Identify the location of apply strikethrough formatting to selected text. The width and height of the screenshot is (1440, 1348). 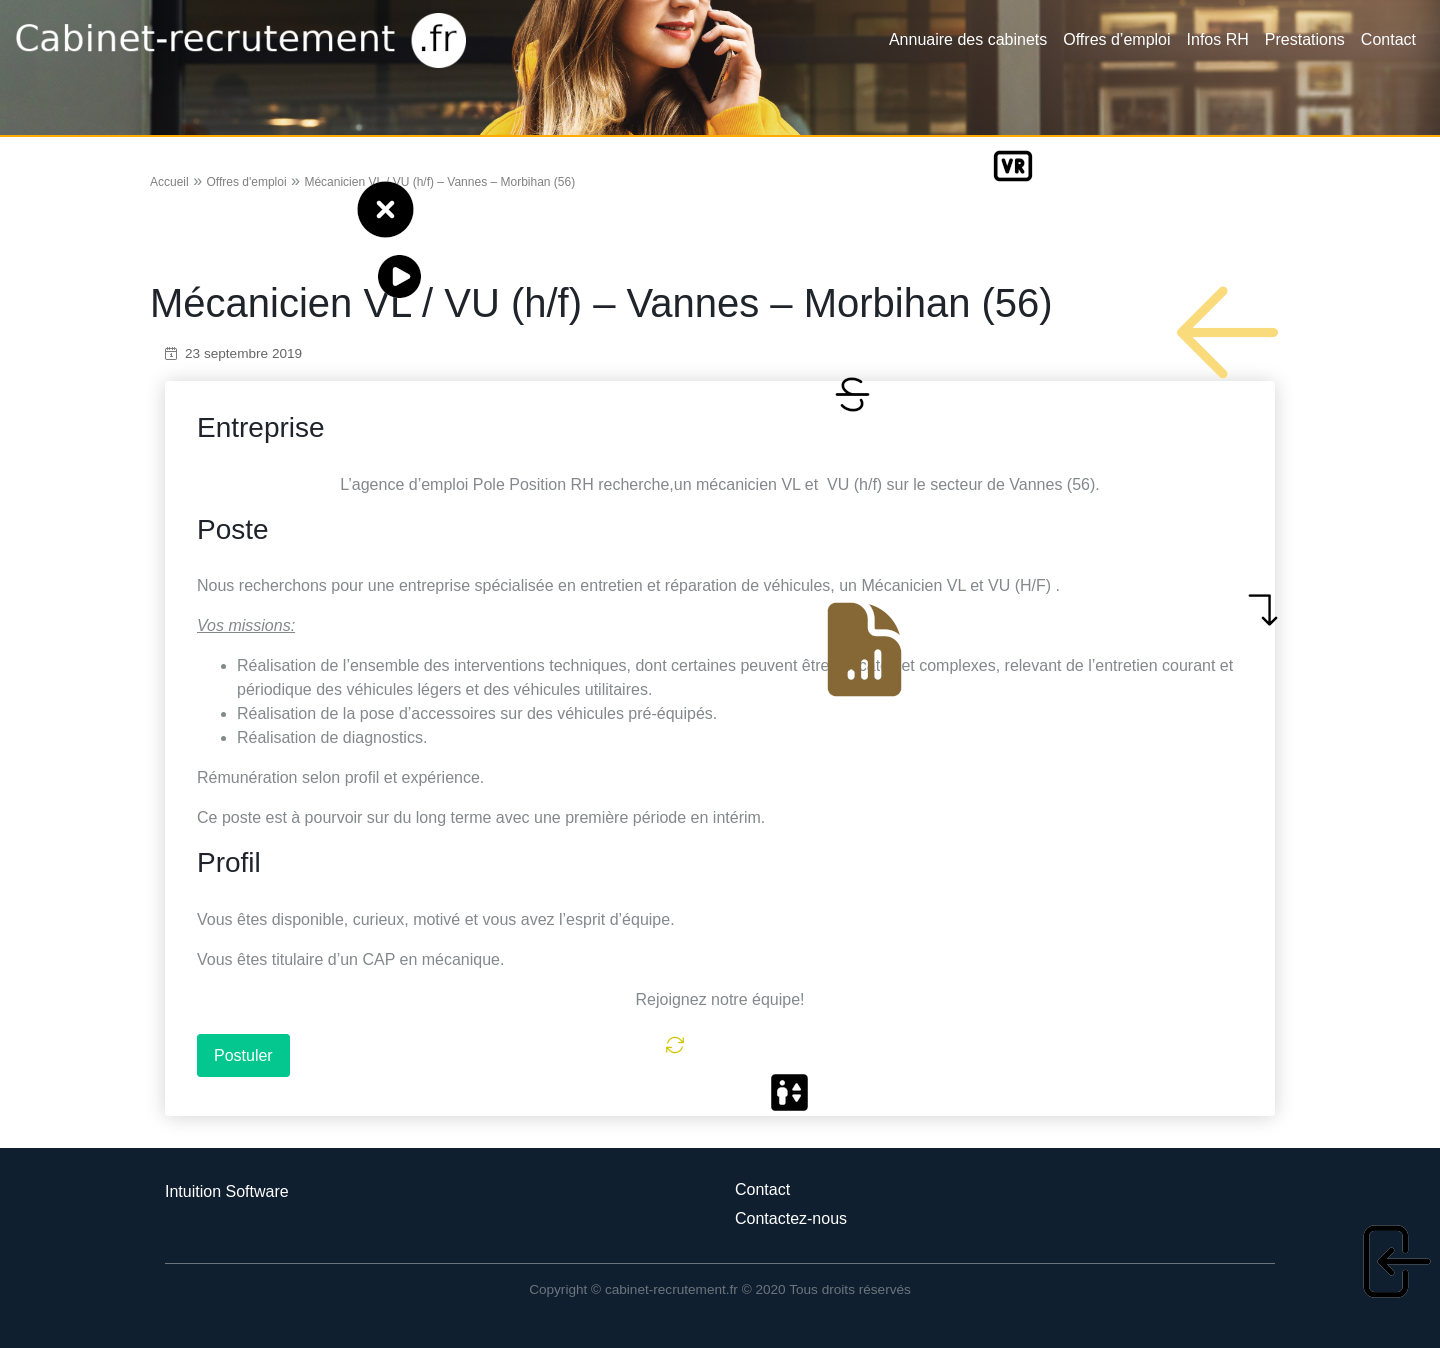
(852, 394).